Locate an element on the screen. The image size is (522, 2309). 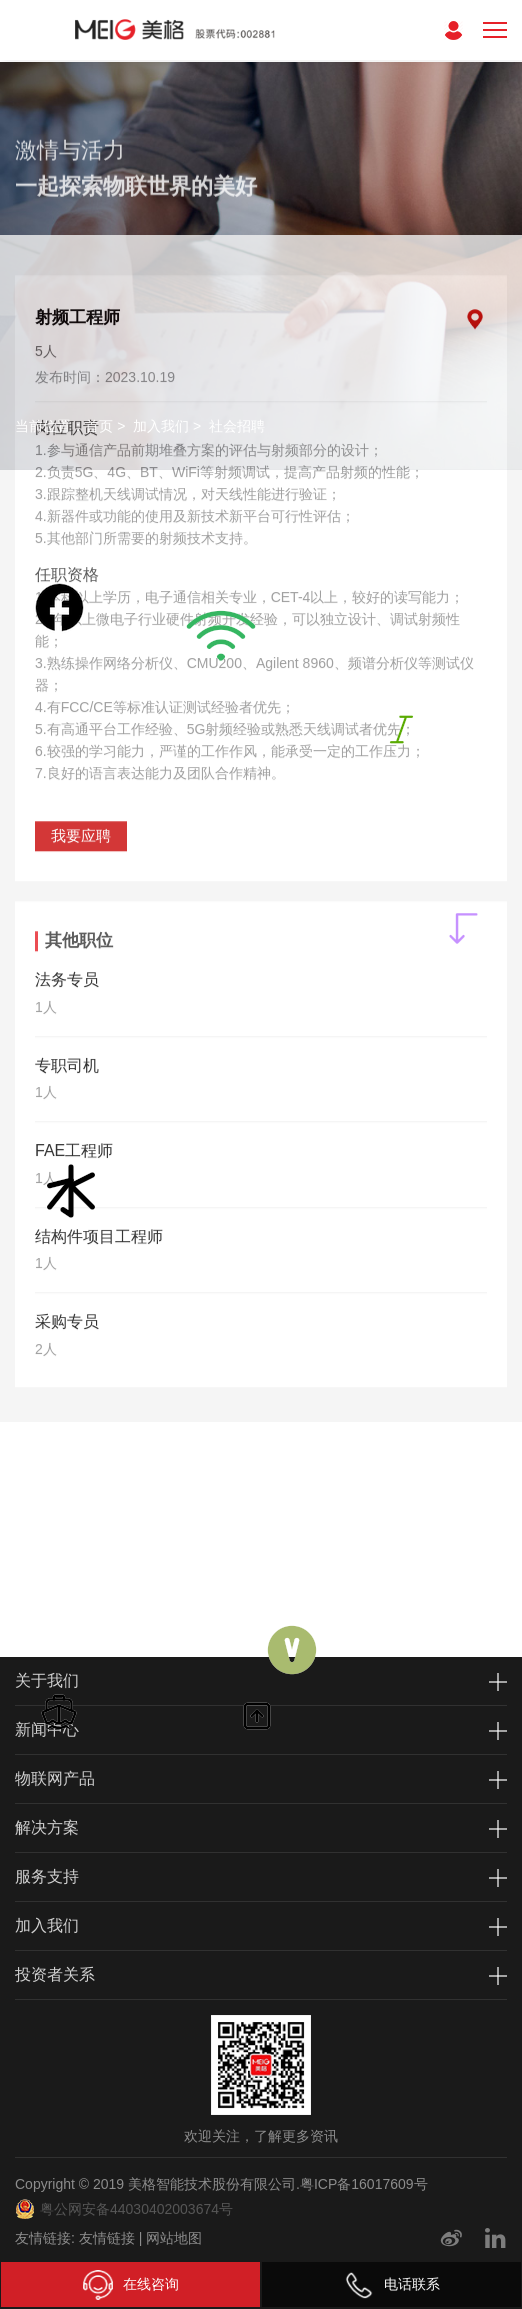
navigate back and down in a menu hierarchy is located at coordinates (463, 928).